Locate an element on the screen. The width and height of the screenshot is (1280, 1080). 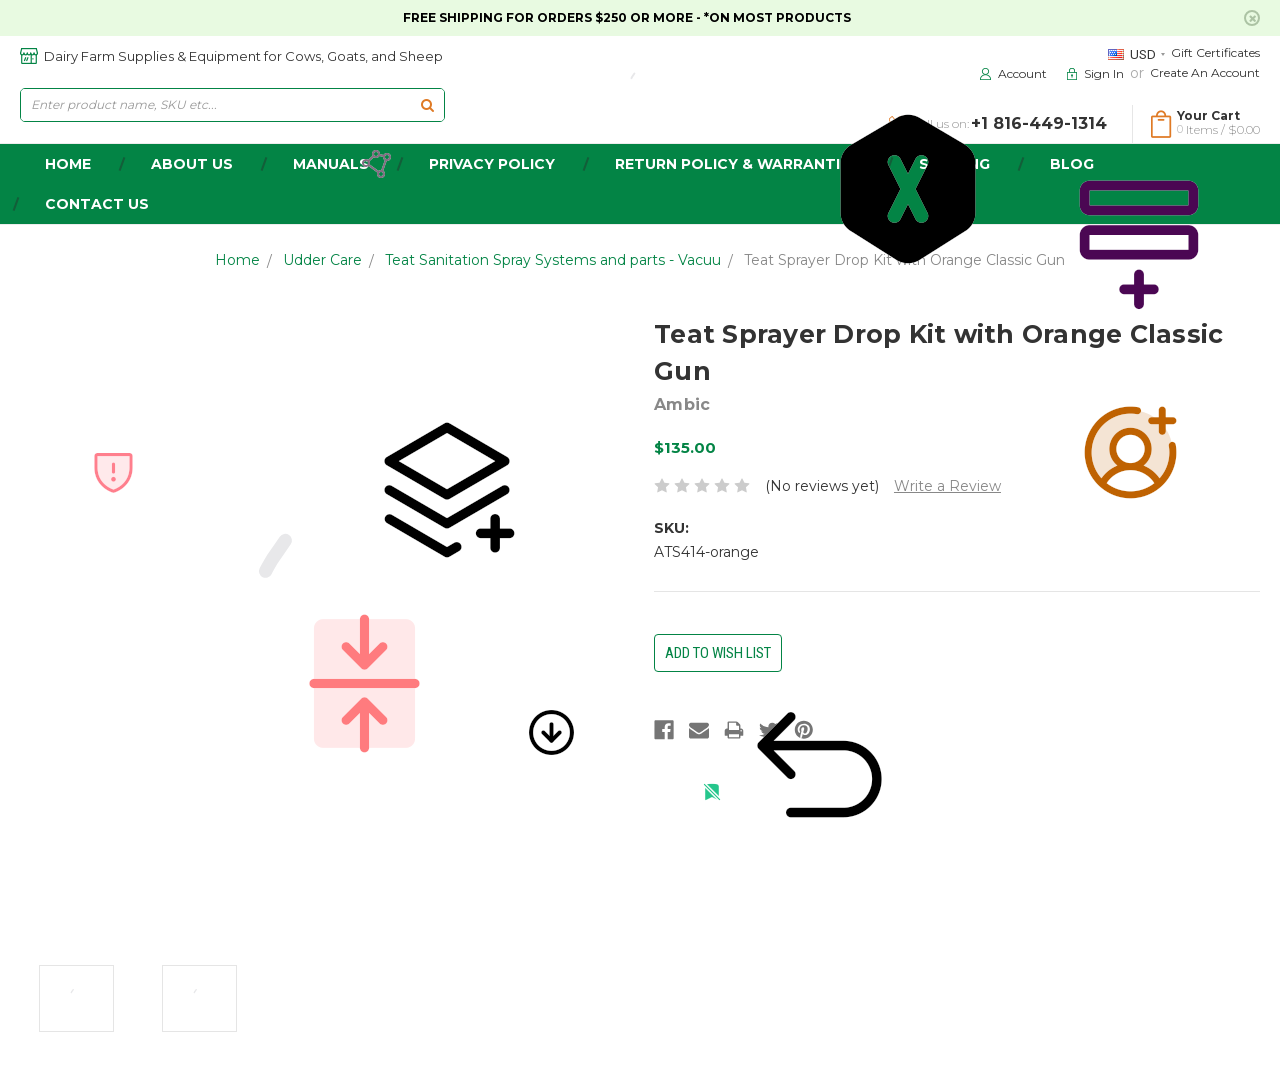
collapse content vertically is located at coordinates (364, 683).